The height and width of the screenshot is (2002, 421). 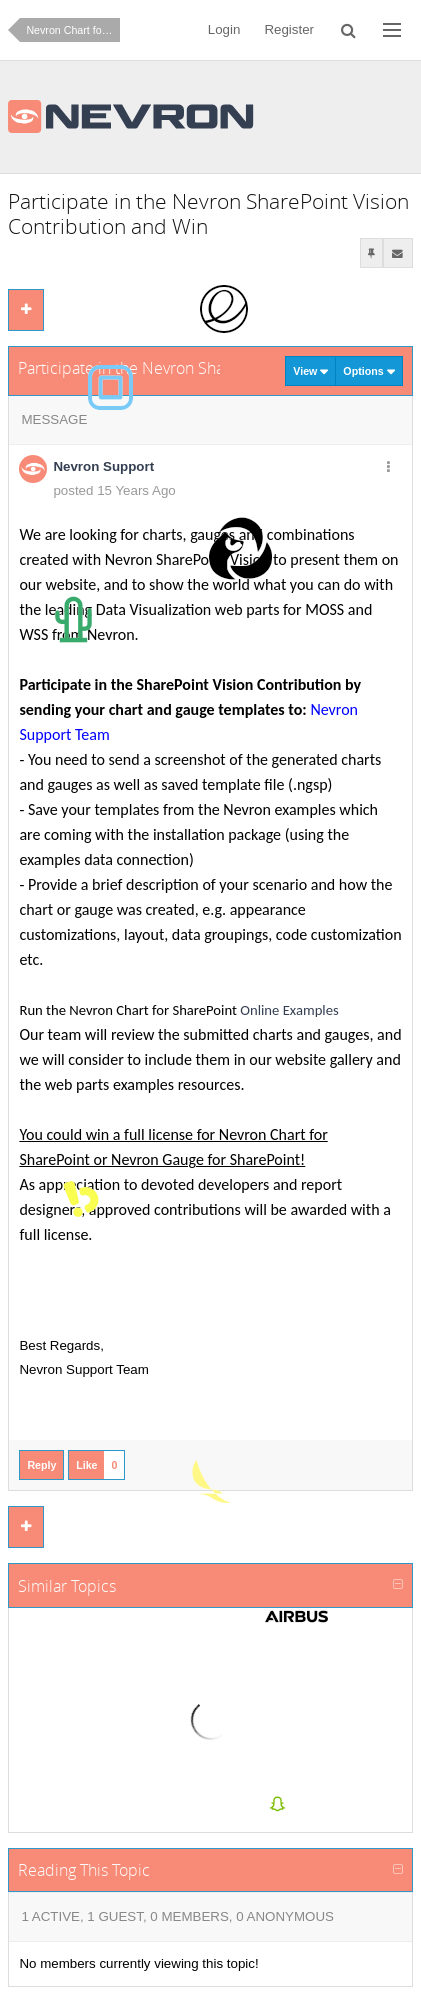 What do you see at coordinates (277, 1803) in the screenshot?
I see `open snapchat` at bounding box center [277, 1803].